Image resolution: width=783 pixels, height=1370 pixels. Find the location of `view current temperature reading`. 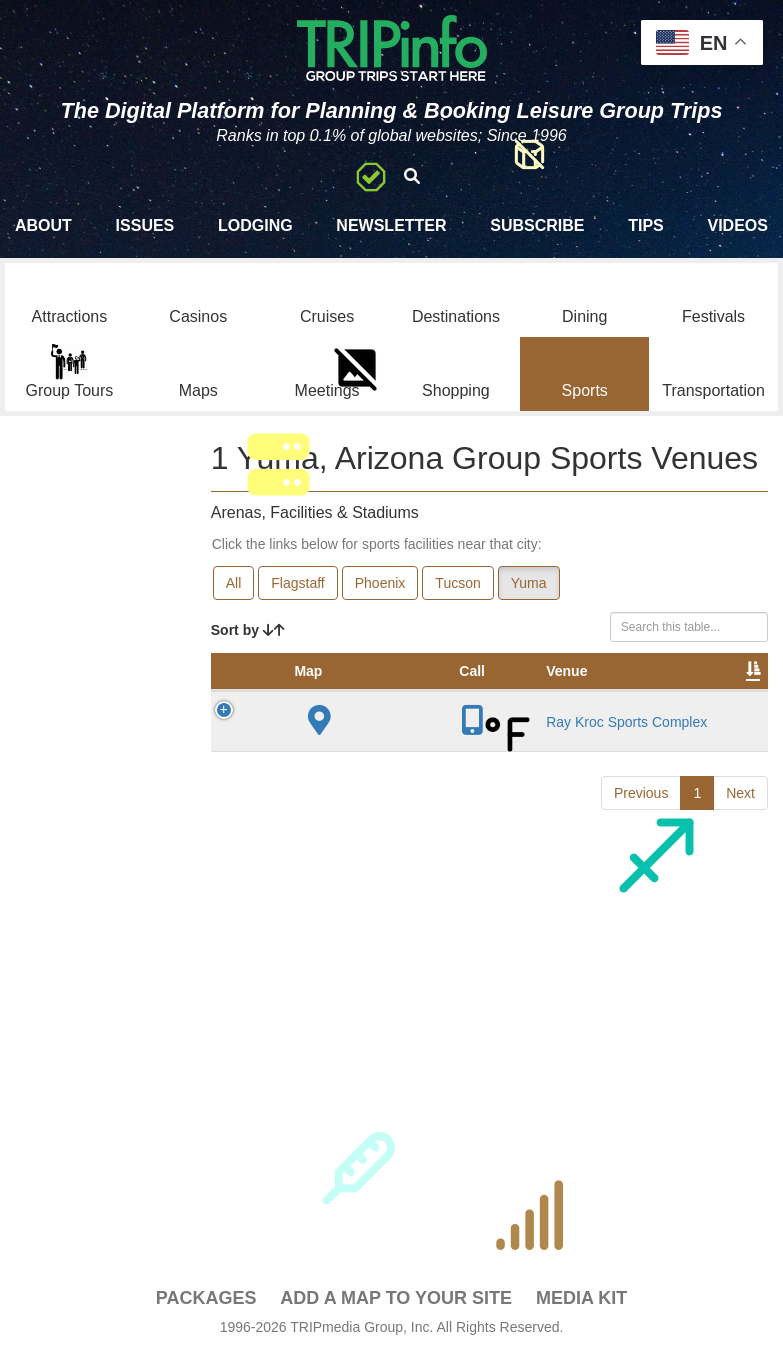

view current temperature reading is located at coordinates (359, 1168).